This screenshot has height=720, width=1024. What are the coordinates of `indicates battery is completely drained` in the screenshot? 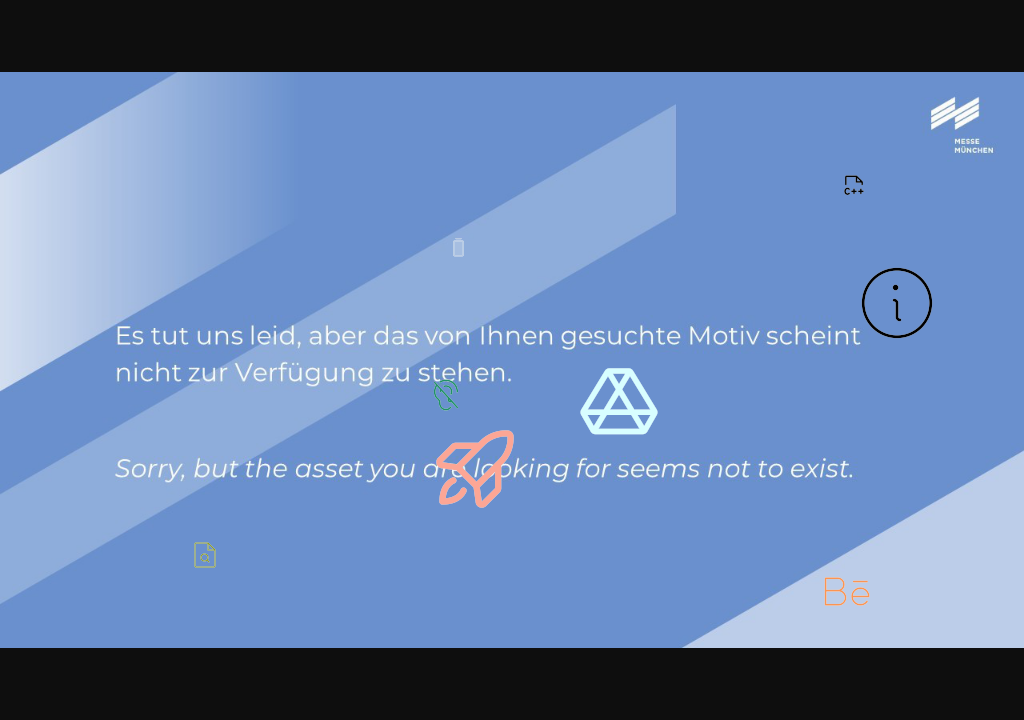 It's located at (458, 247).